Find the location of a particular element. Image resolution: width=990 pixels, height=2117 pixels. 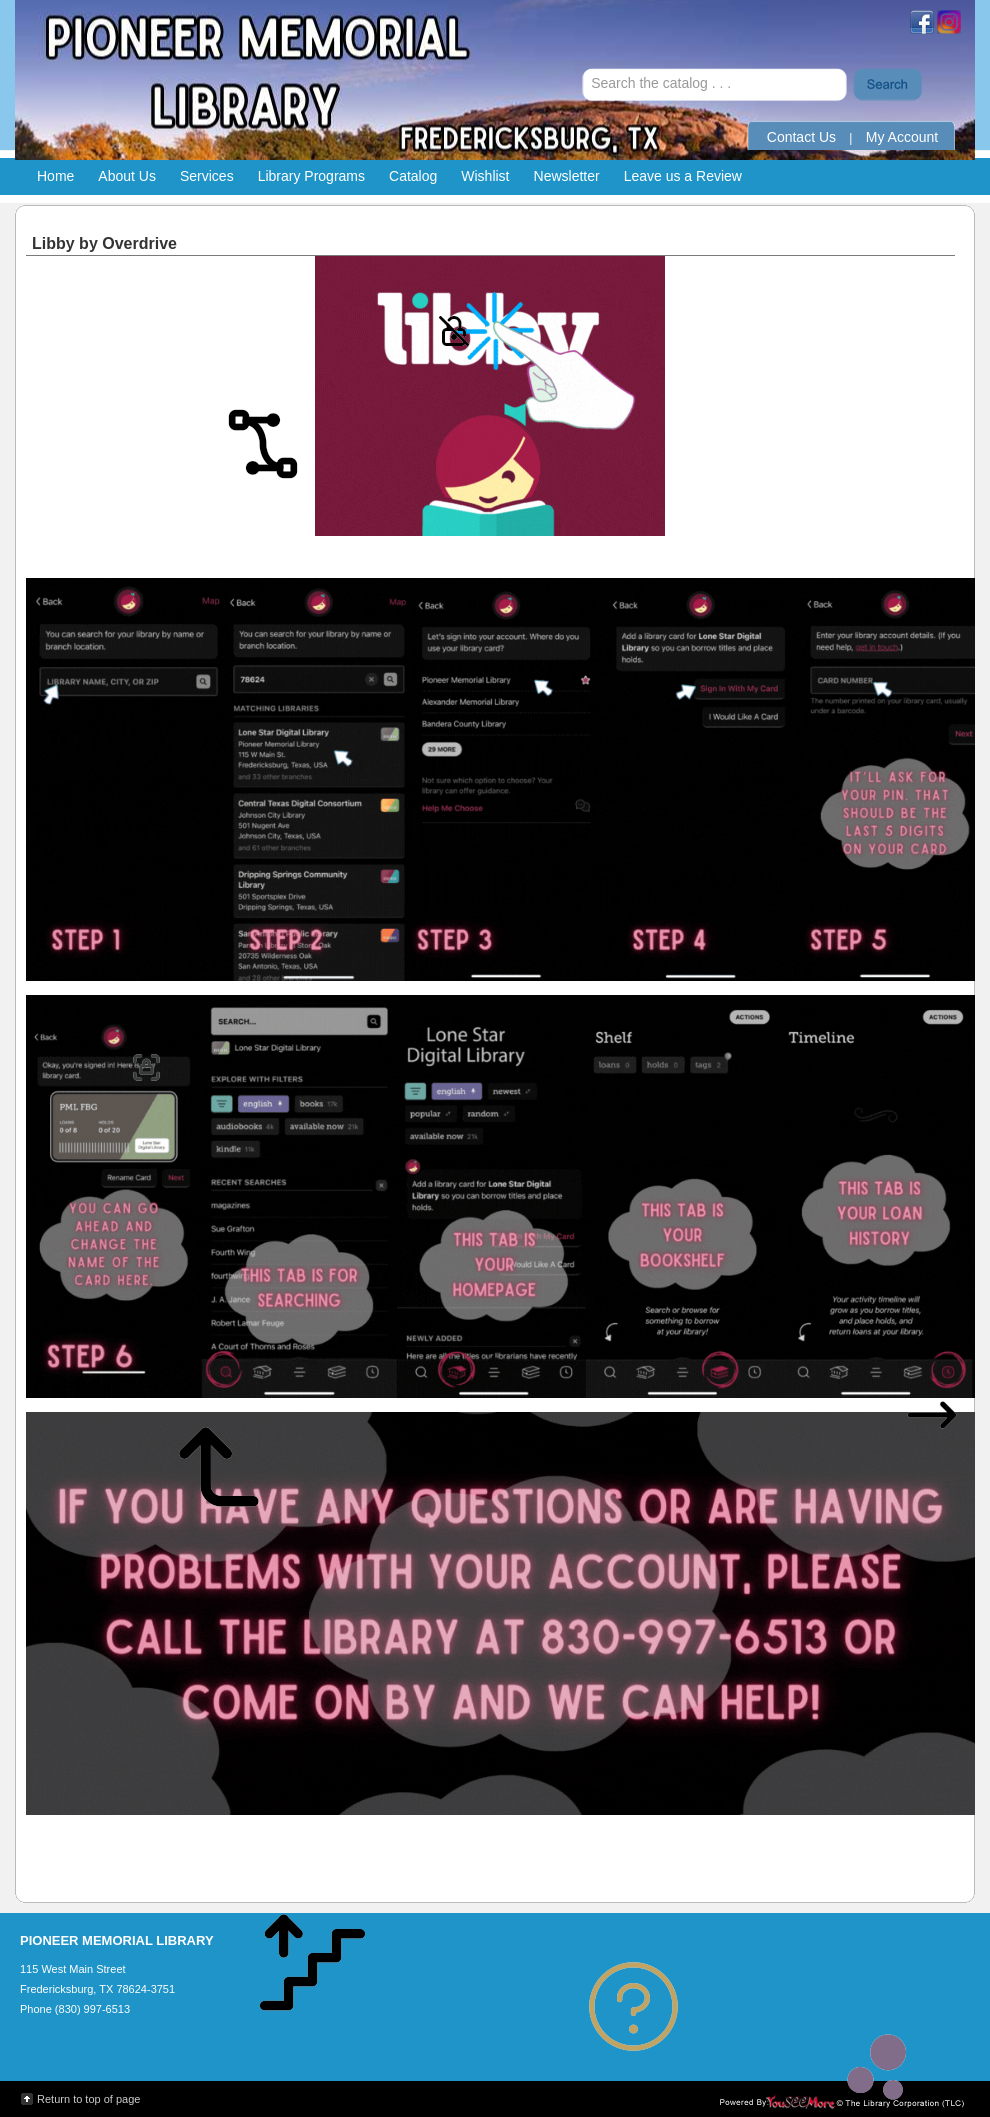

access secure or locked content is located at coordinates (146, 1067).